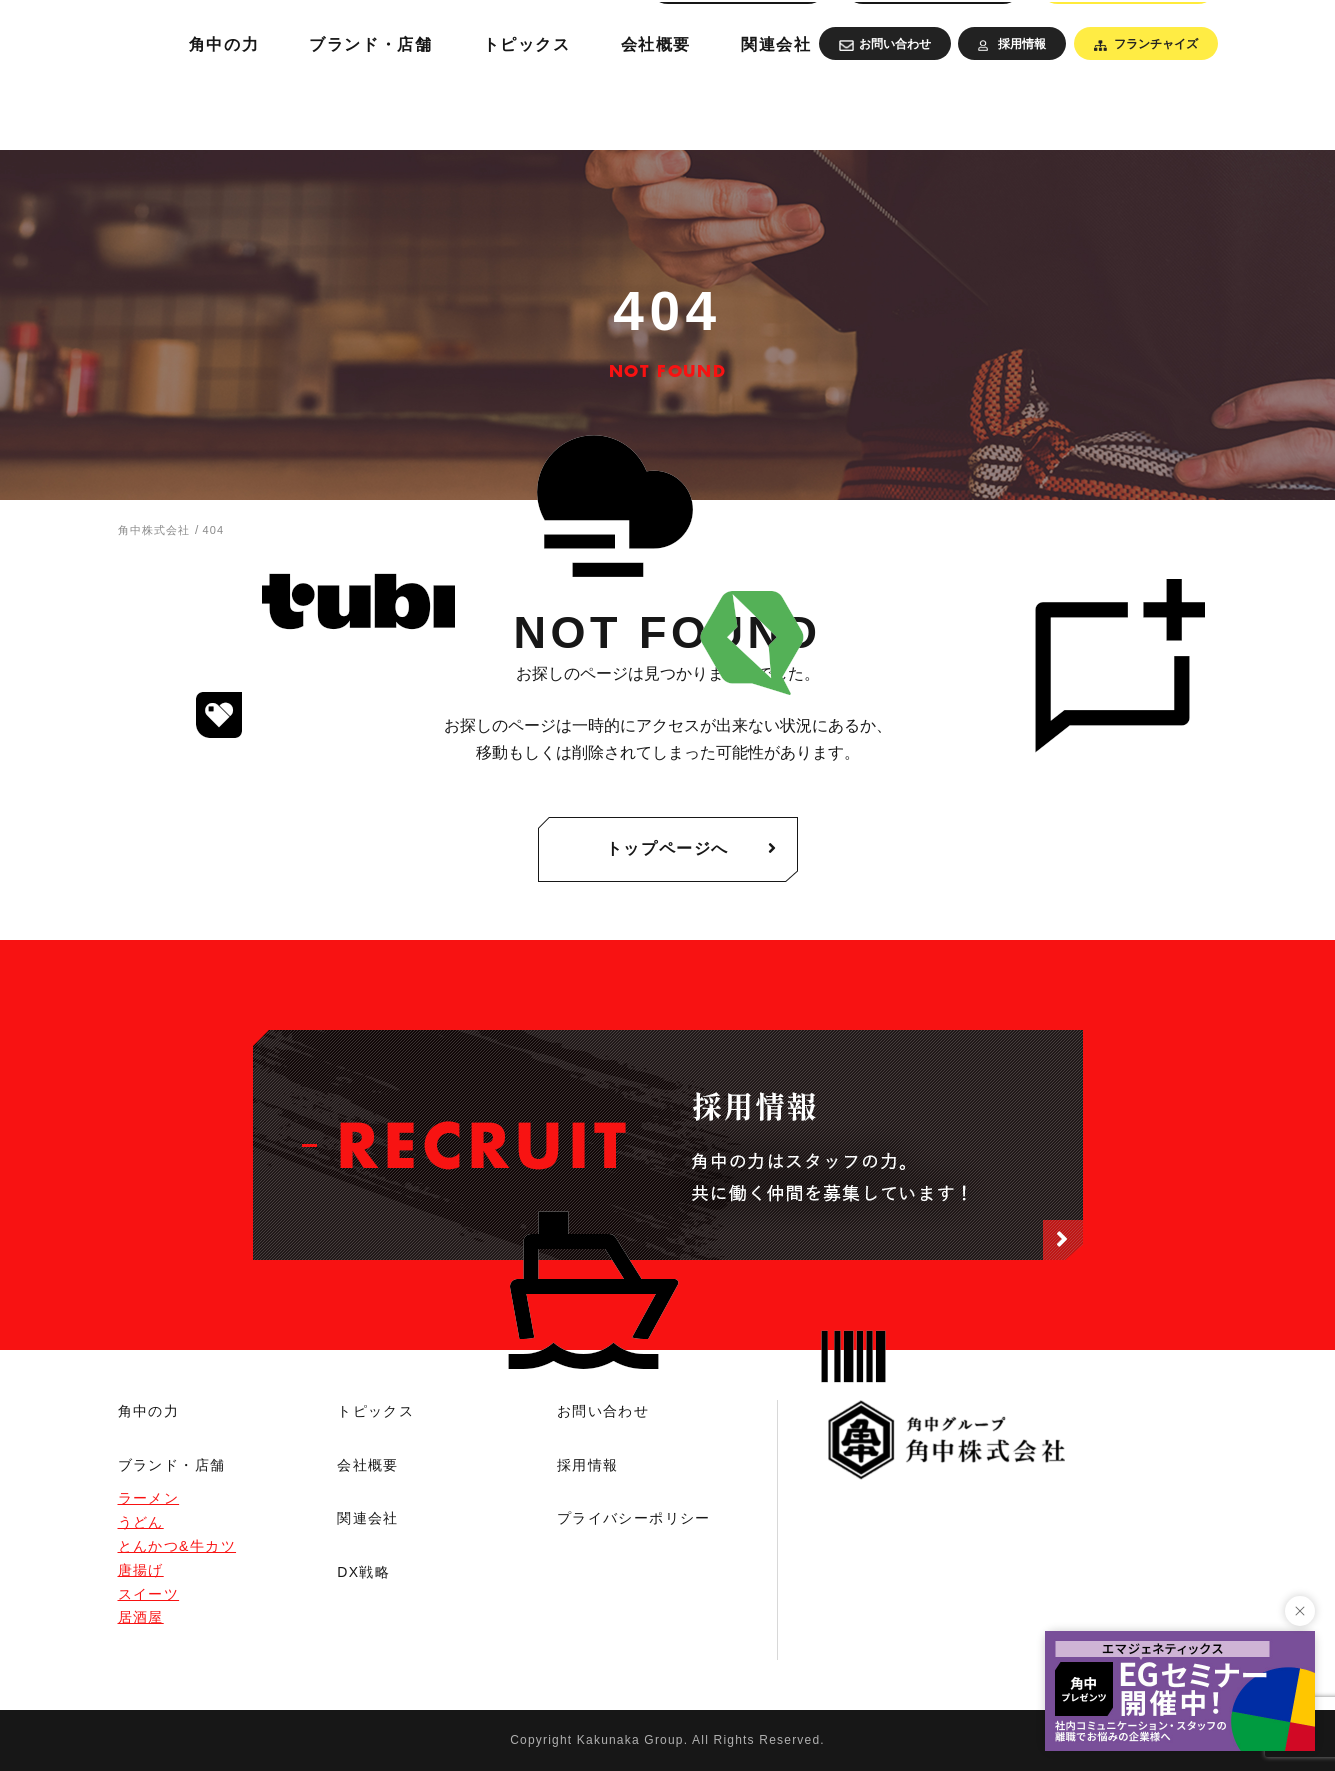 The image size is (1335, 1771). Describe the element at coordinates (752, 643) in the screenshot. I see `qwik framework logo` at that location.